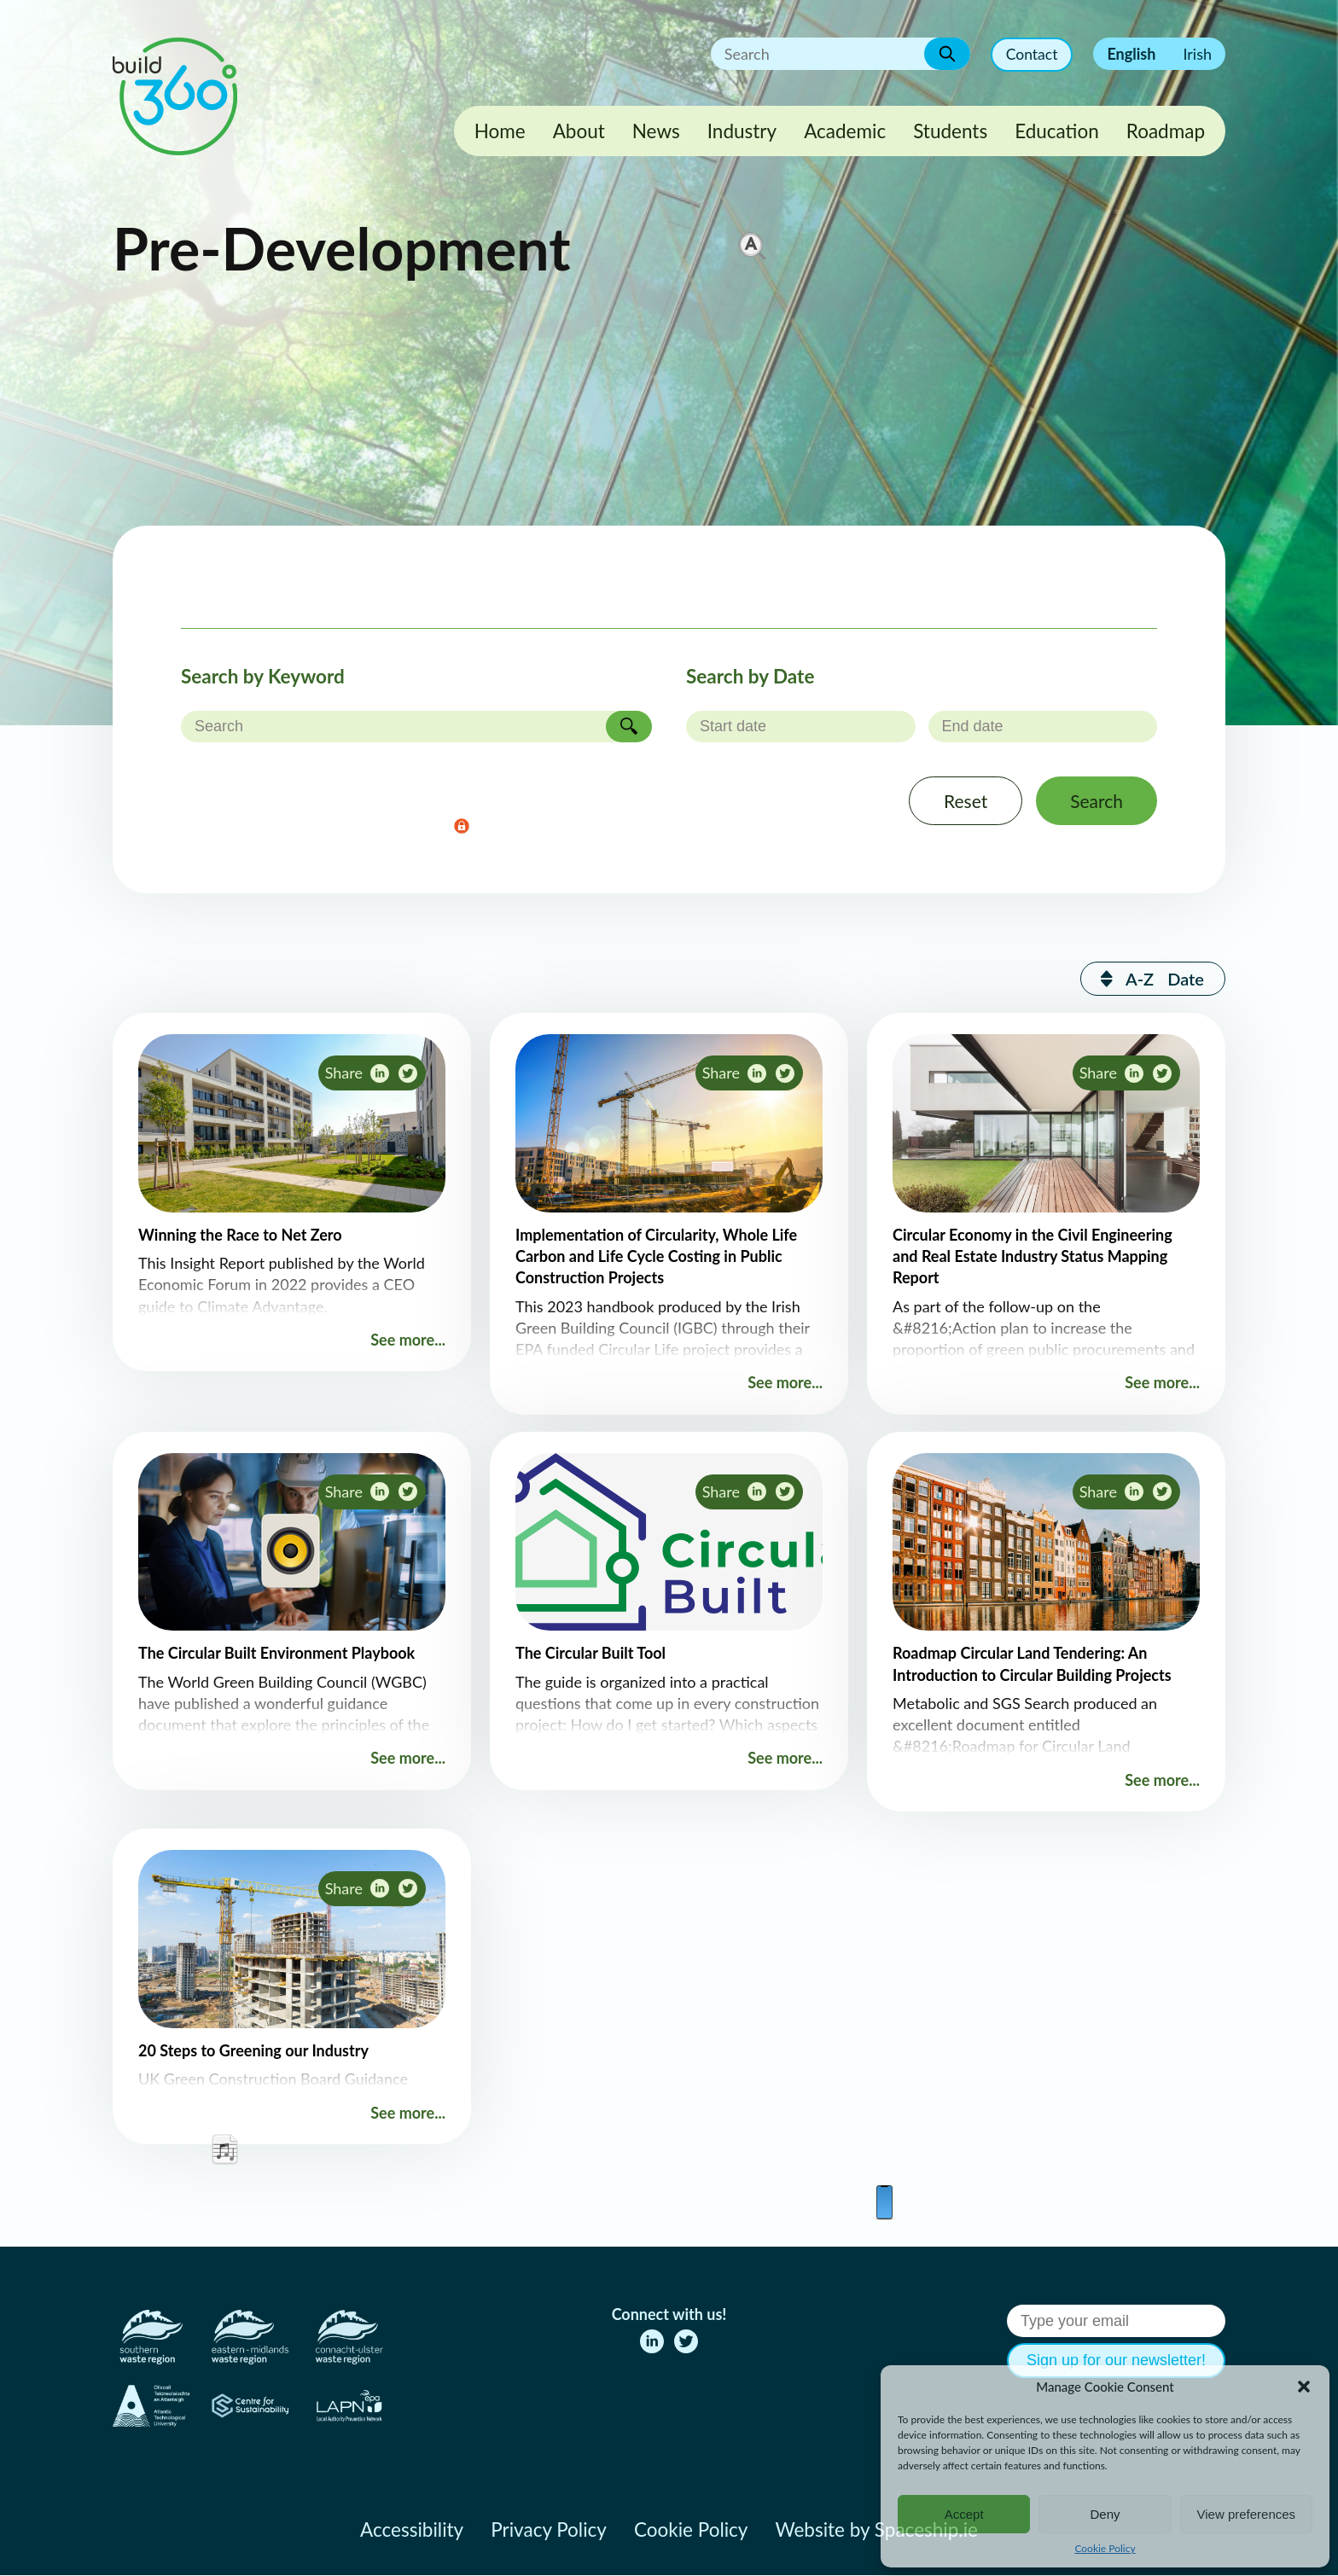 The width and height of the screenshot is (1338, 2576). I want to click on indicates a file or folder is read-only, so click(462, 826).